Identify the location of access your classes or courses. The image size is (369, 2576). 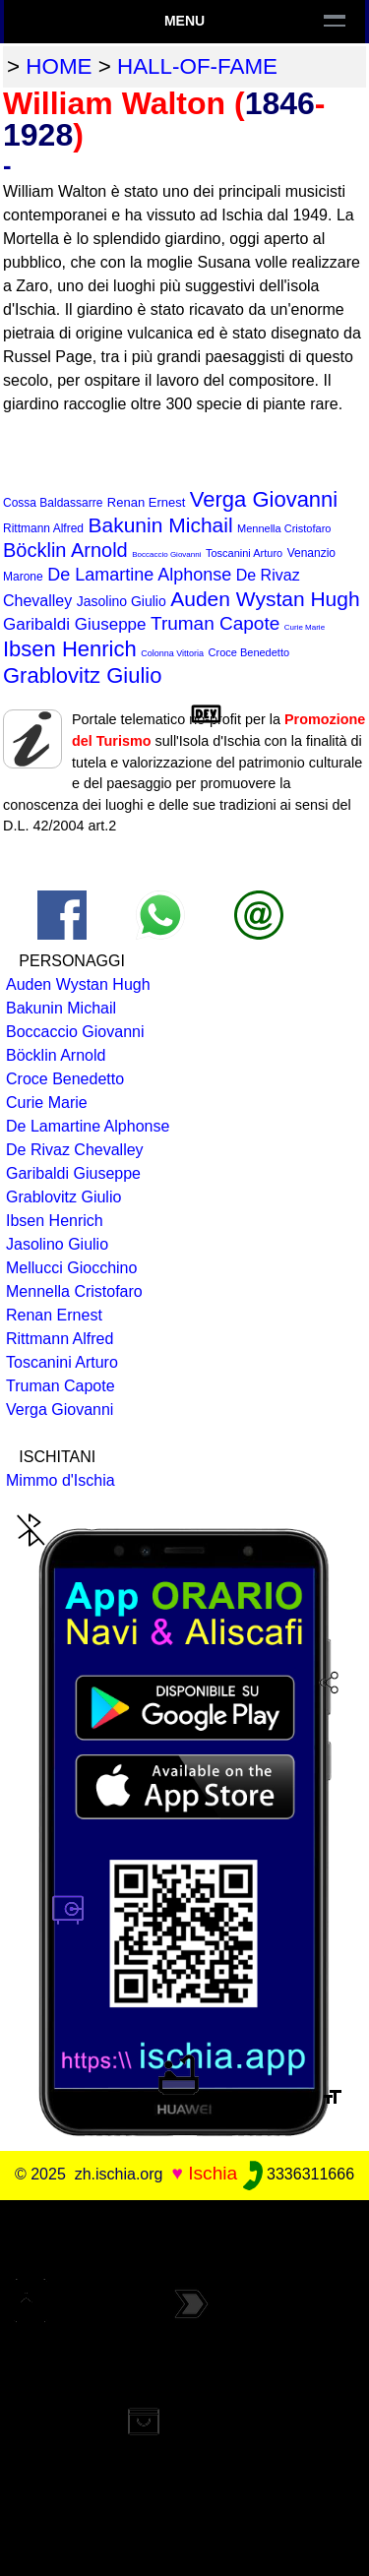
(31, 2300).